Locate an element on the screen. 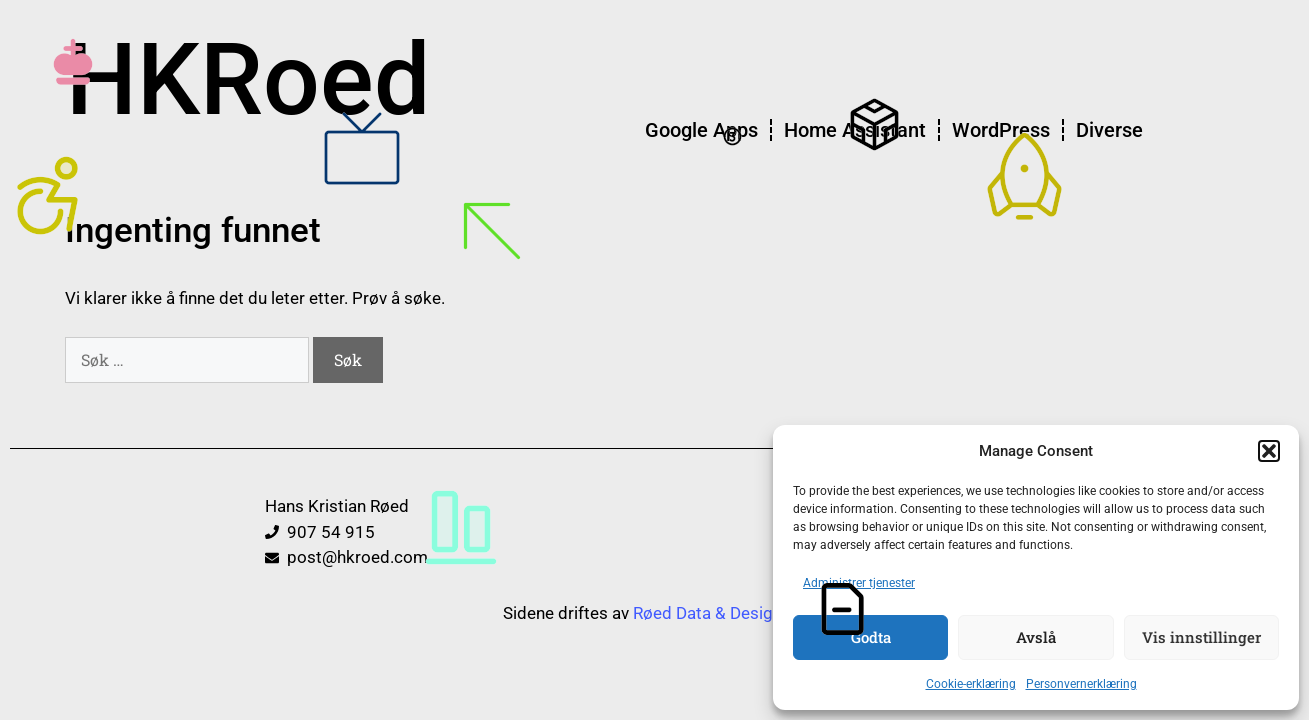 Image resolution: width=1309 pixels, height=720 pixels. indicates wheelchair accessible facility is located at coordinates (49, 197).